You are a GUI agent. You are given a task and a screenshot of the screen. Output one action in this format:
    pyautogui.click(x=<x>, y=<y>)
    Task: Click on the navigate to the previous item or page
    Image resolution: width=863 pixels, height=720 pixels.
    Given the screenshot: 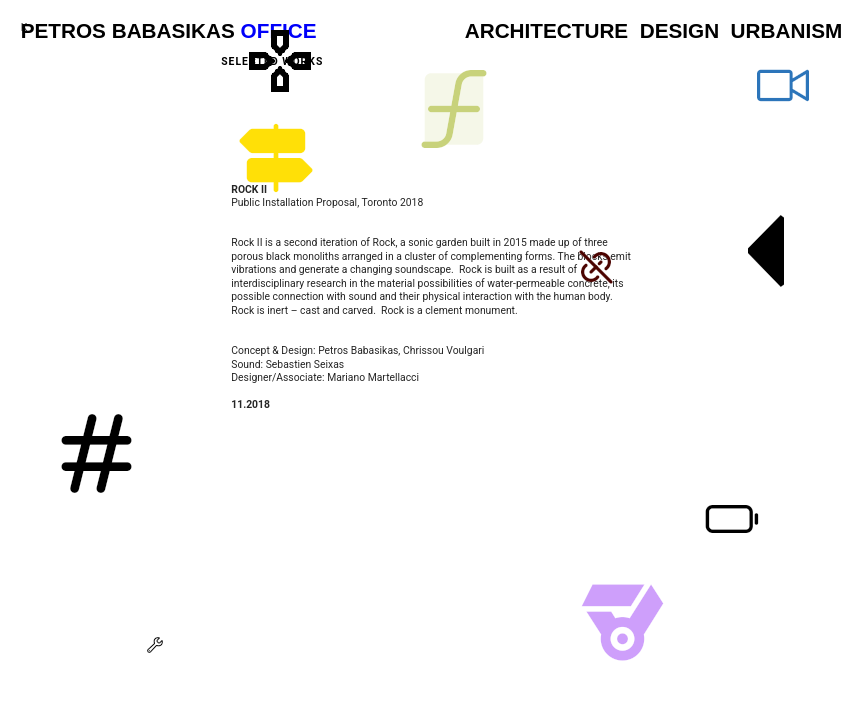 What is the action you would take?
    pyautogui.click(x=766, y=251)
    